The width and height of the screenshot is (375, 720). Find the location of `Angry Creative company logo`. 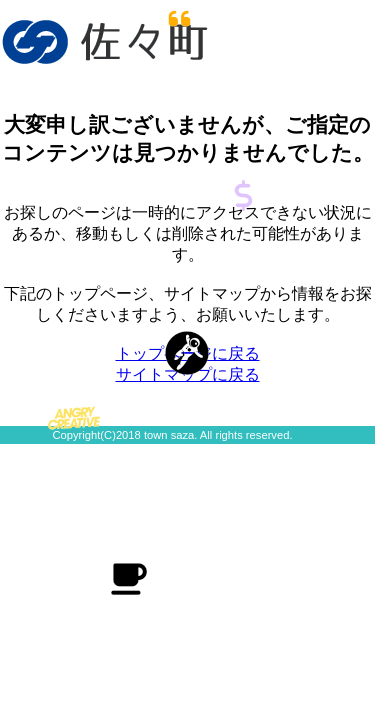

Angry Creative company logo is located at coordinates (74, 418).